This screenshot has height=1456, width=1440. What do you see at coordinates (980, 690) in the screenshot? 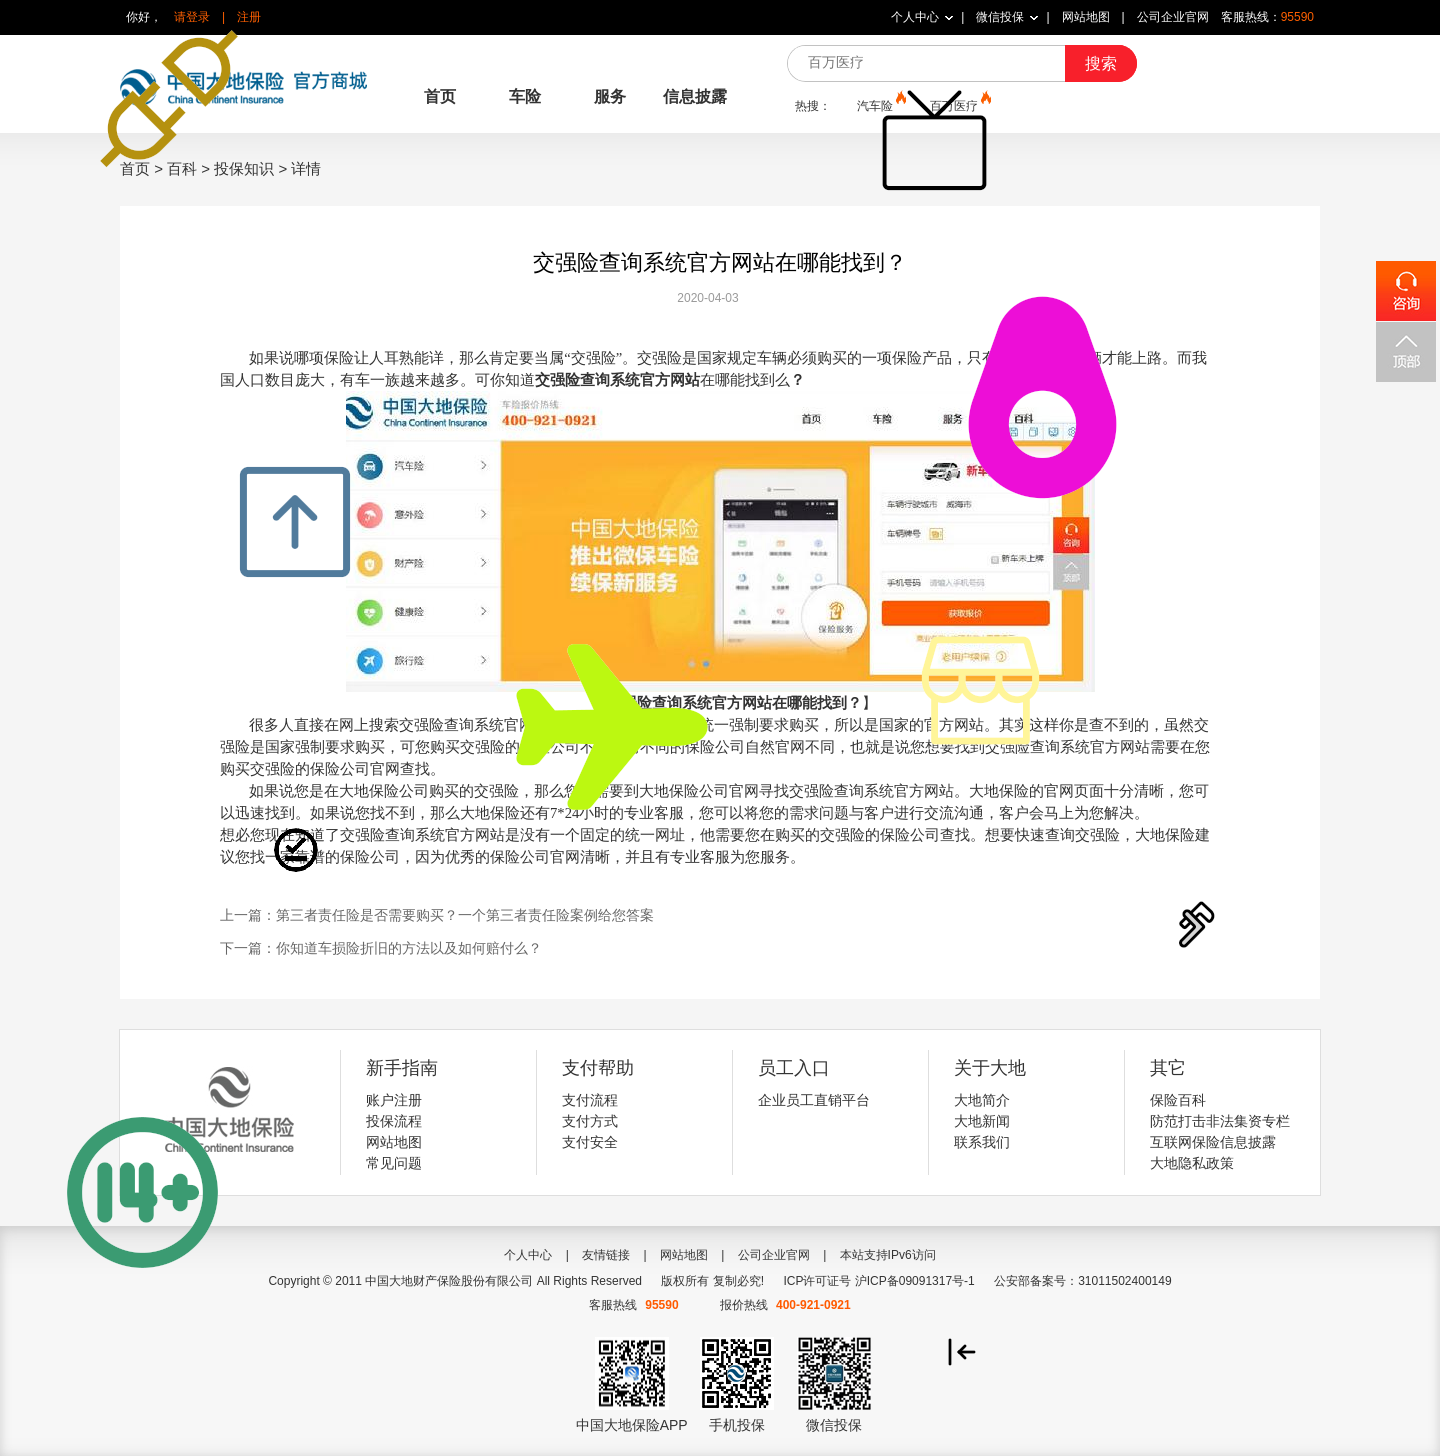
I see `browse the online store or marketplace` at bounding box center [980, 690].